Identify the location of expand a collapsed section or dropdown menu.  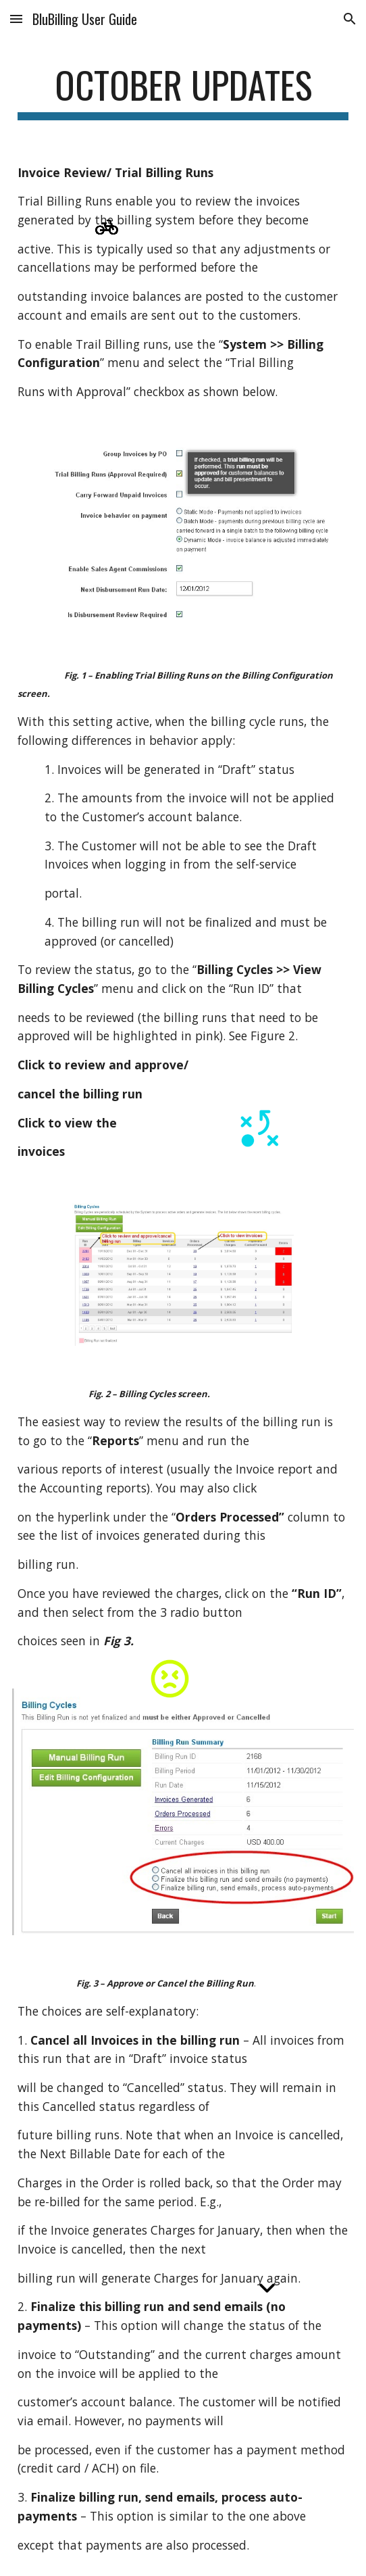
(267, 2287).